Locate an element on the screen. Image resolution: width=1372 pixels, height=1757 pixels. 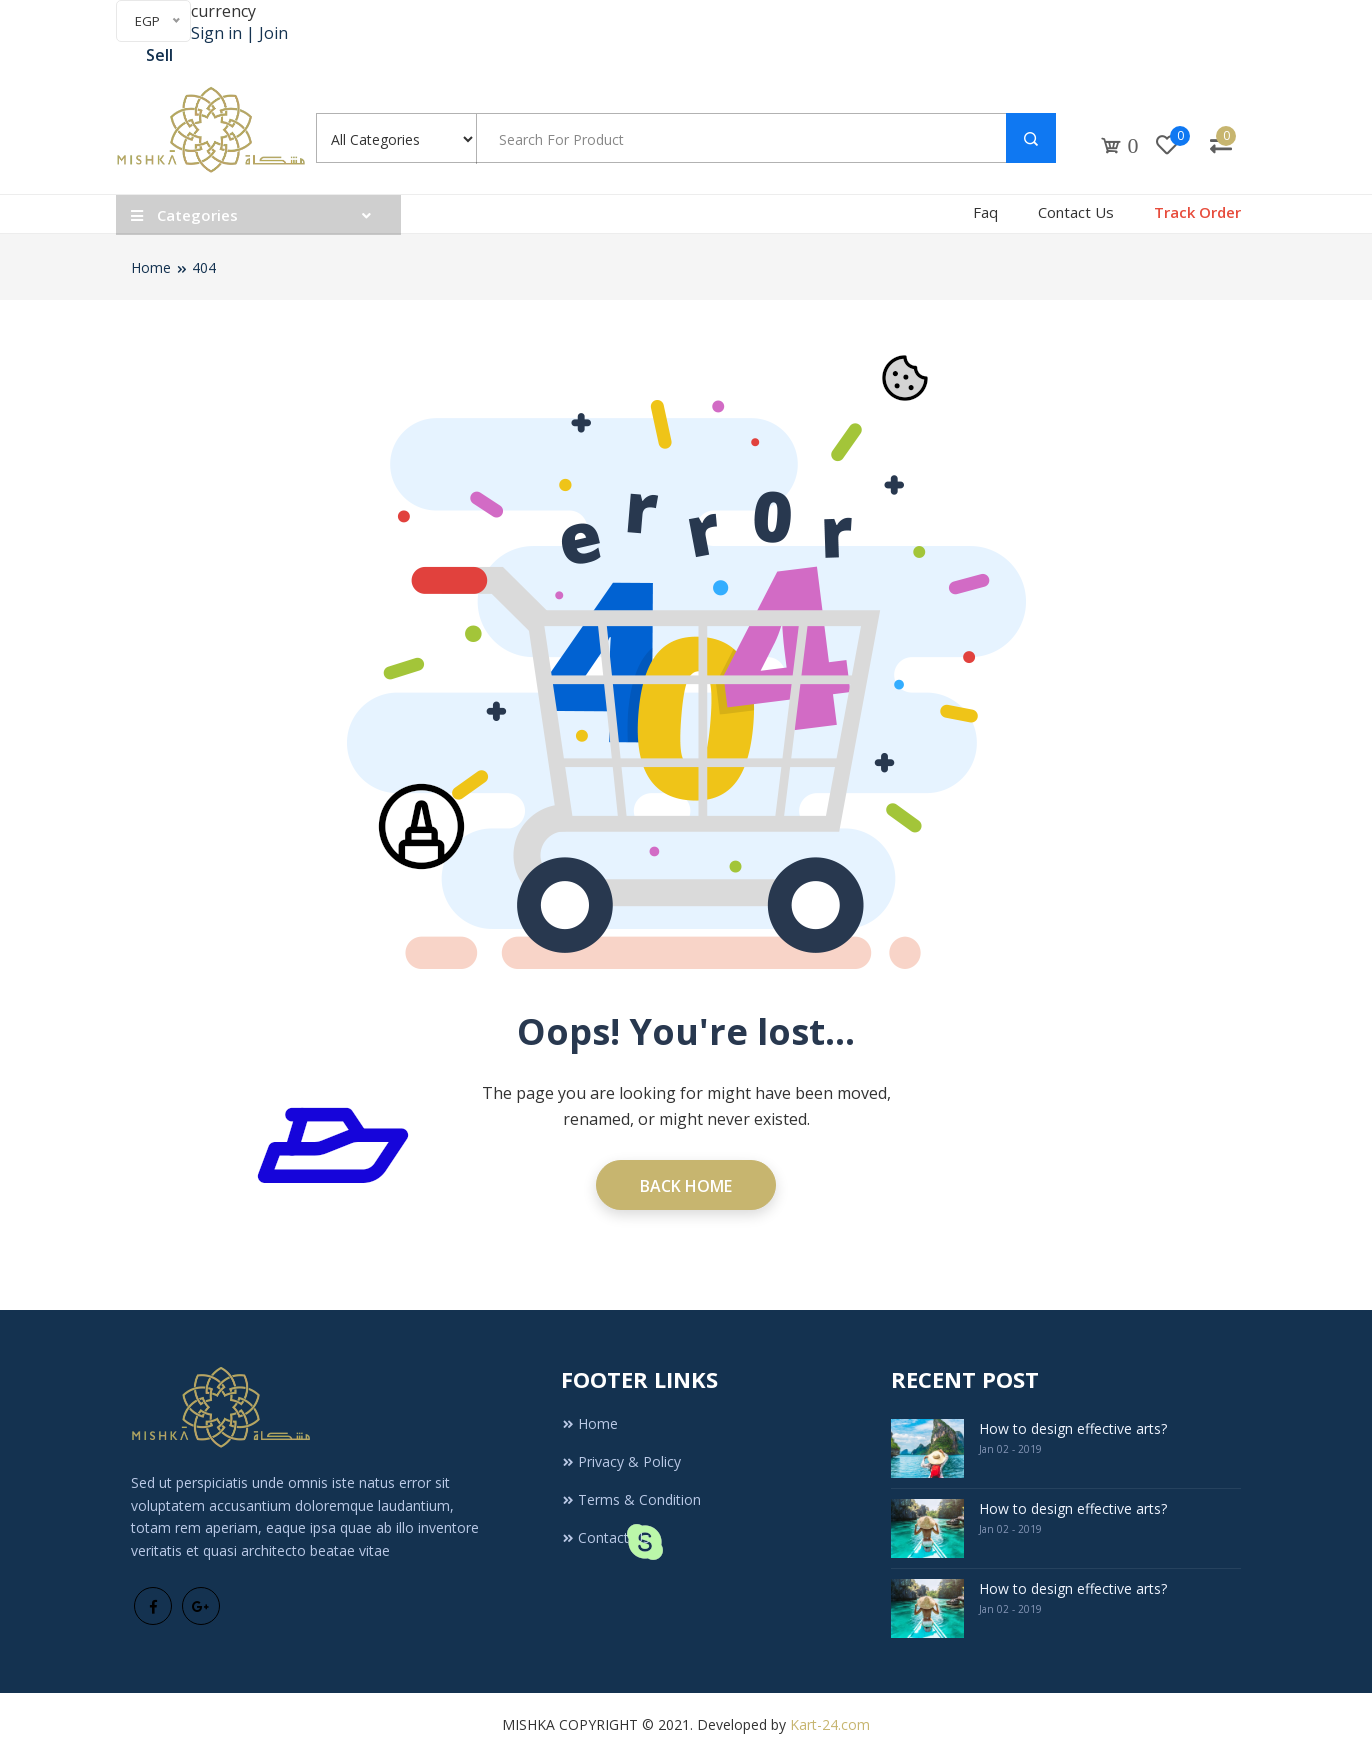
select marker or highlighter tool is located at coordinates (421, 826).